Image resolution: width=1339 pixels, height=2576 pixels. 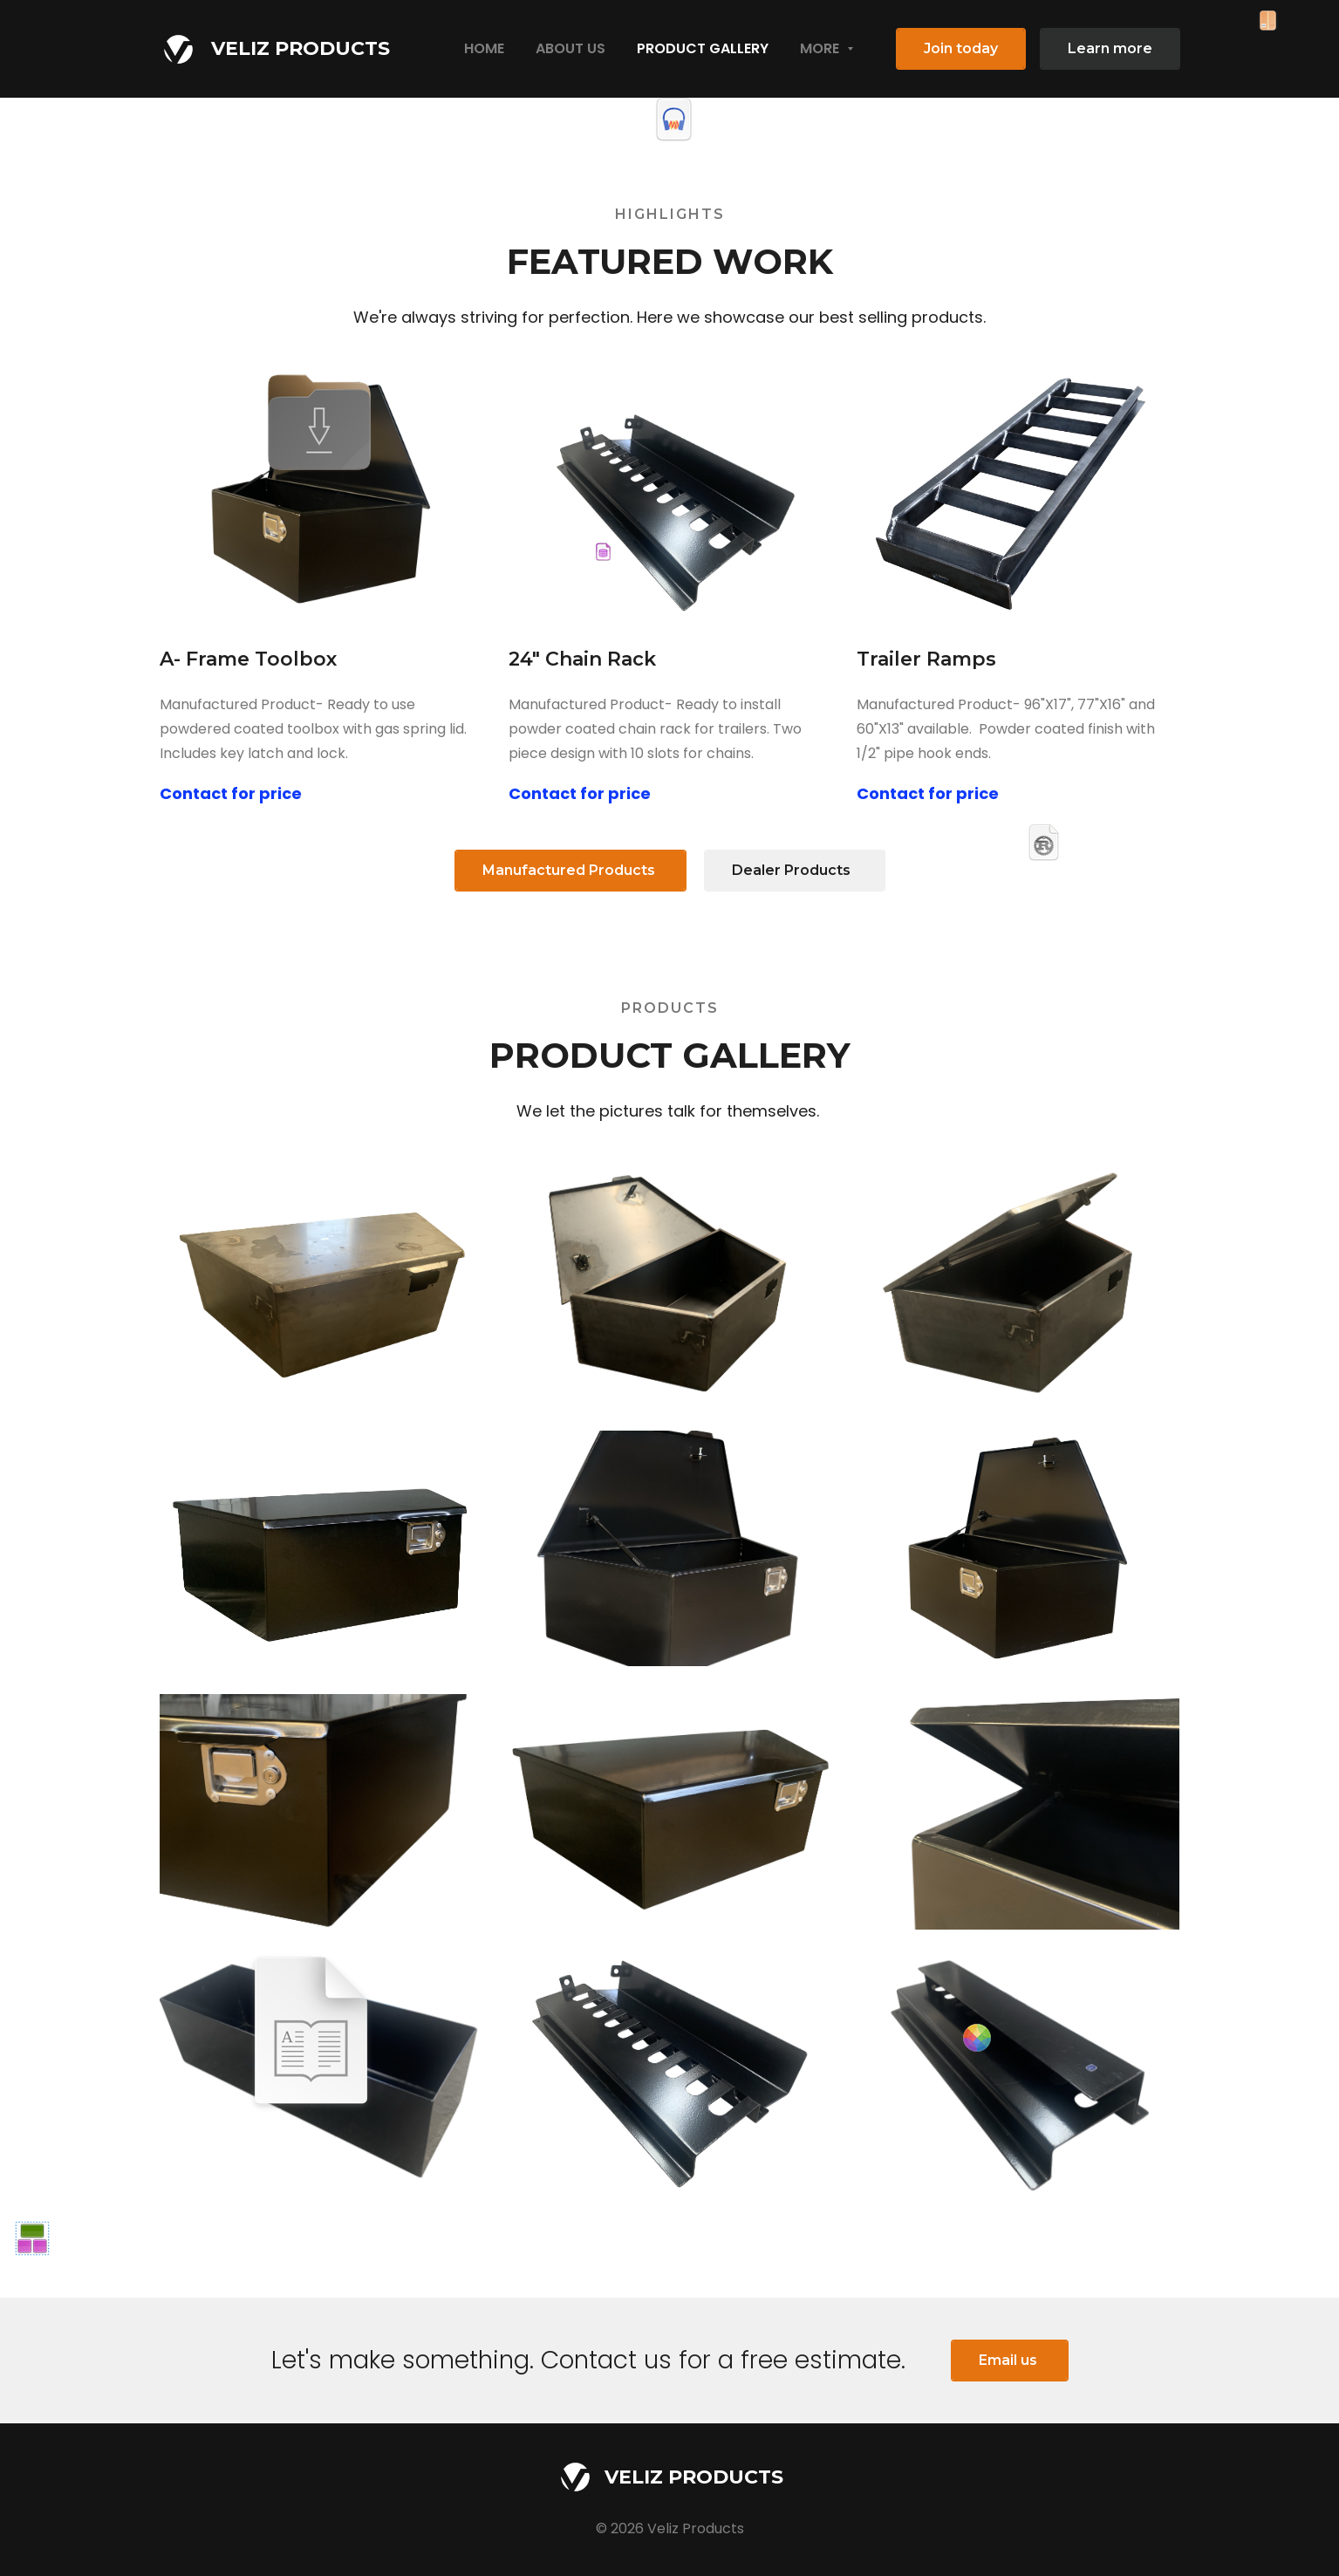 What do you see at coordinates (319, 422) in the screenshot?
I see `access your downloads folder` at bounding box center [319, 422].